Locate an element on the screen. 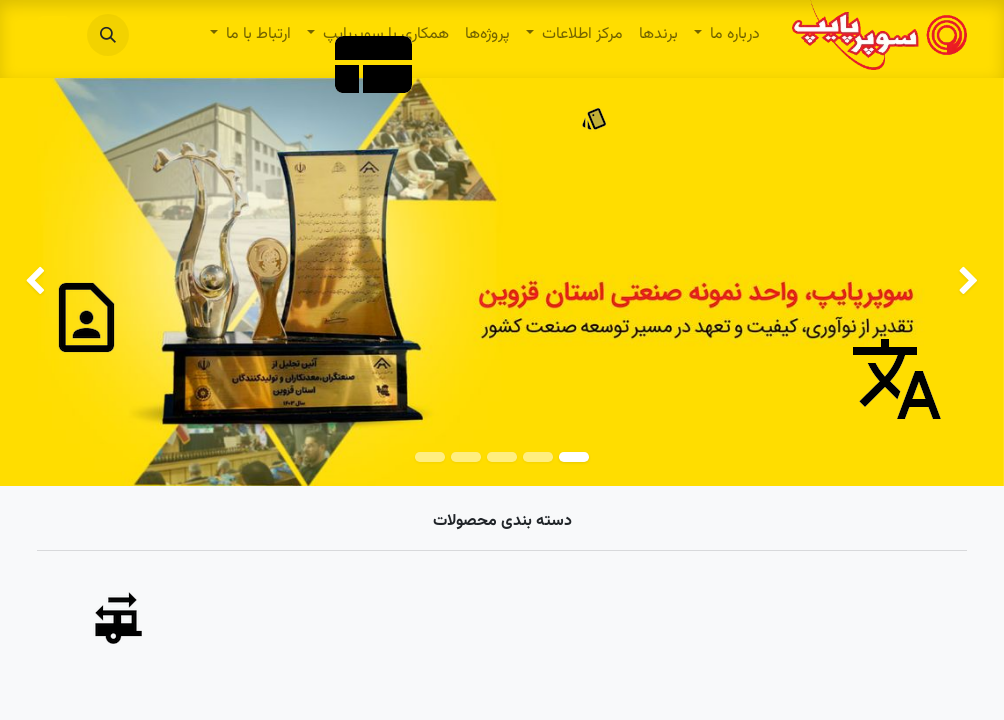 The width and height of the screenshot is (1004, 720). indicates RV hookup amenities available is located at coordinates (116, 618).